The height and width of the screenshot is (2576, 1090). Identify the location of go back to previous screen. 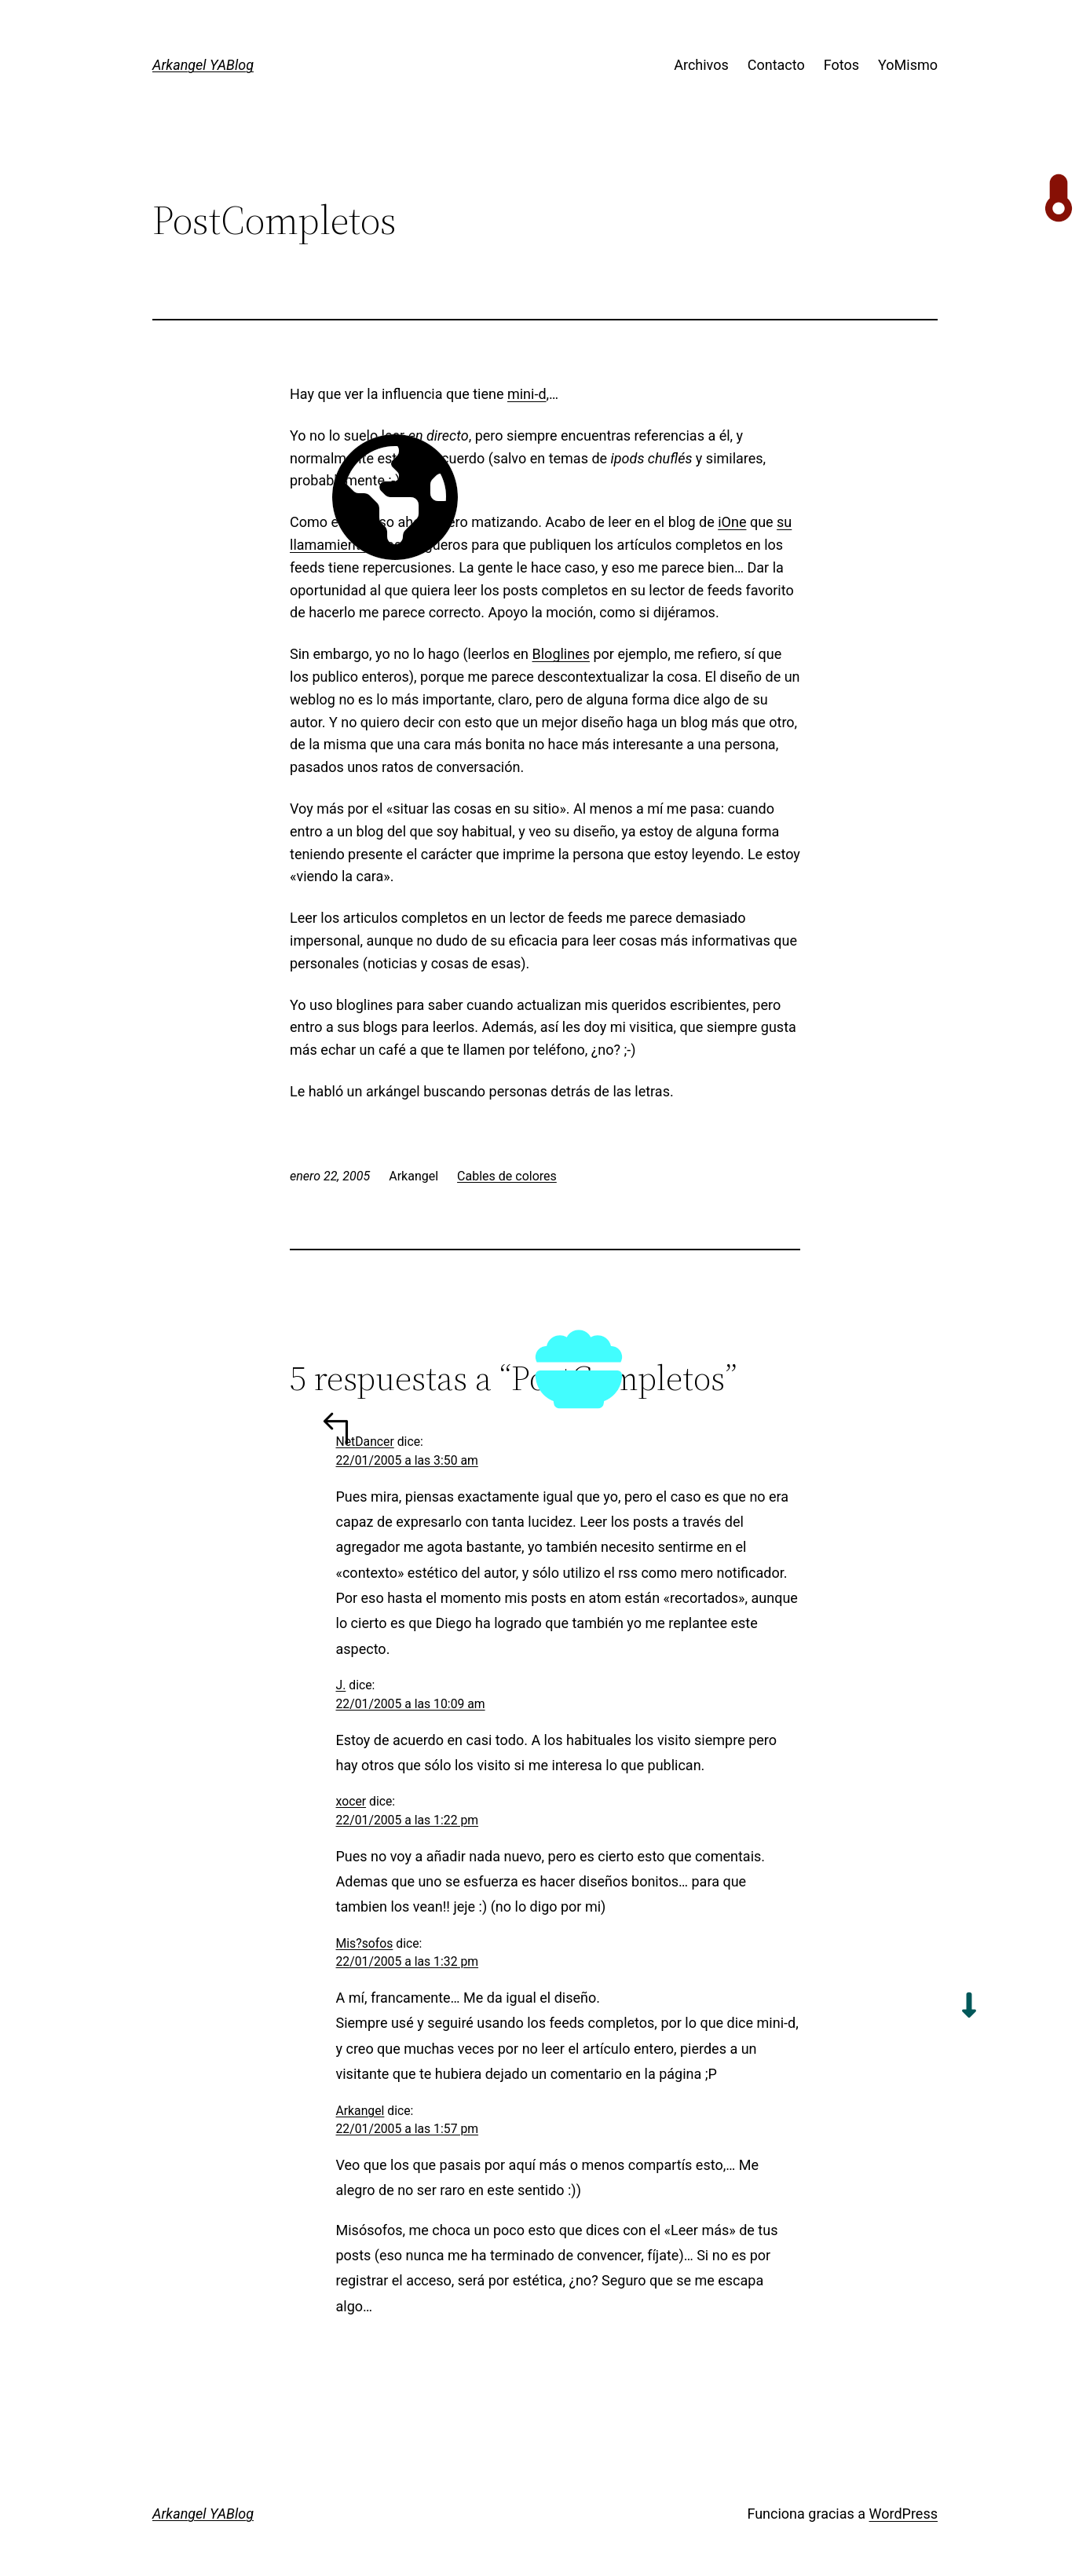
(337, 1429).